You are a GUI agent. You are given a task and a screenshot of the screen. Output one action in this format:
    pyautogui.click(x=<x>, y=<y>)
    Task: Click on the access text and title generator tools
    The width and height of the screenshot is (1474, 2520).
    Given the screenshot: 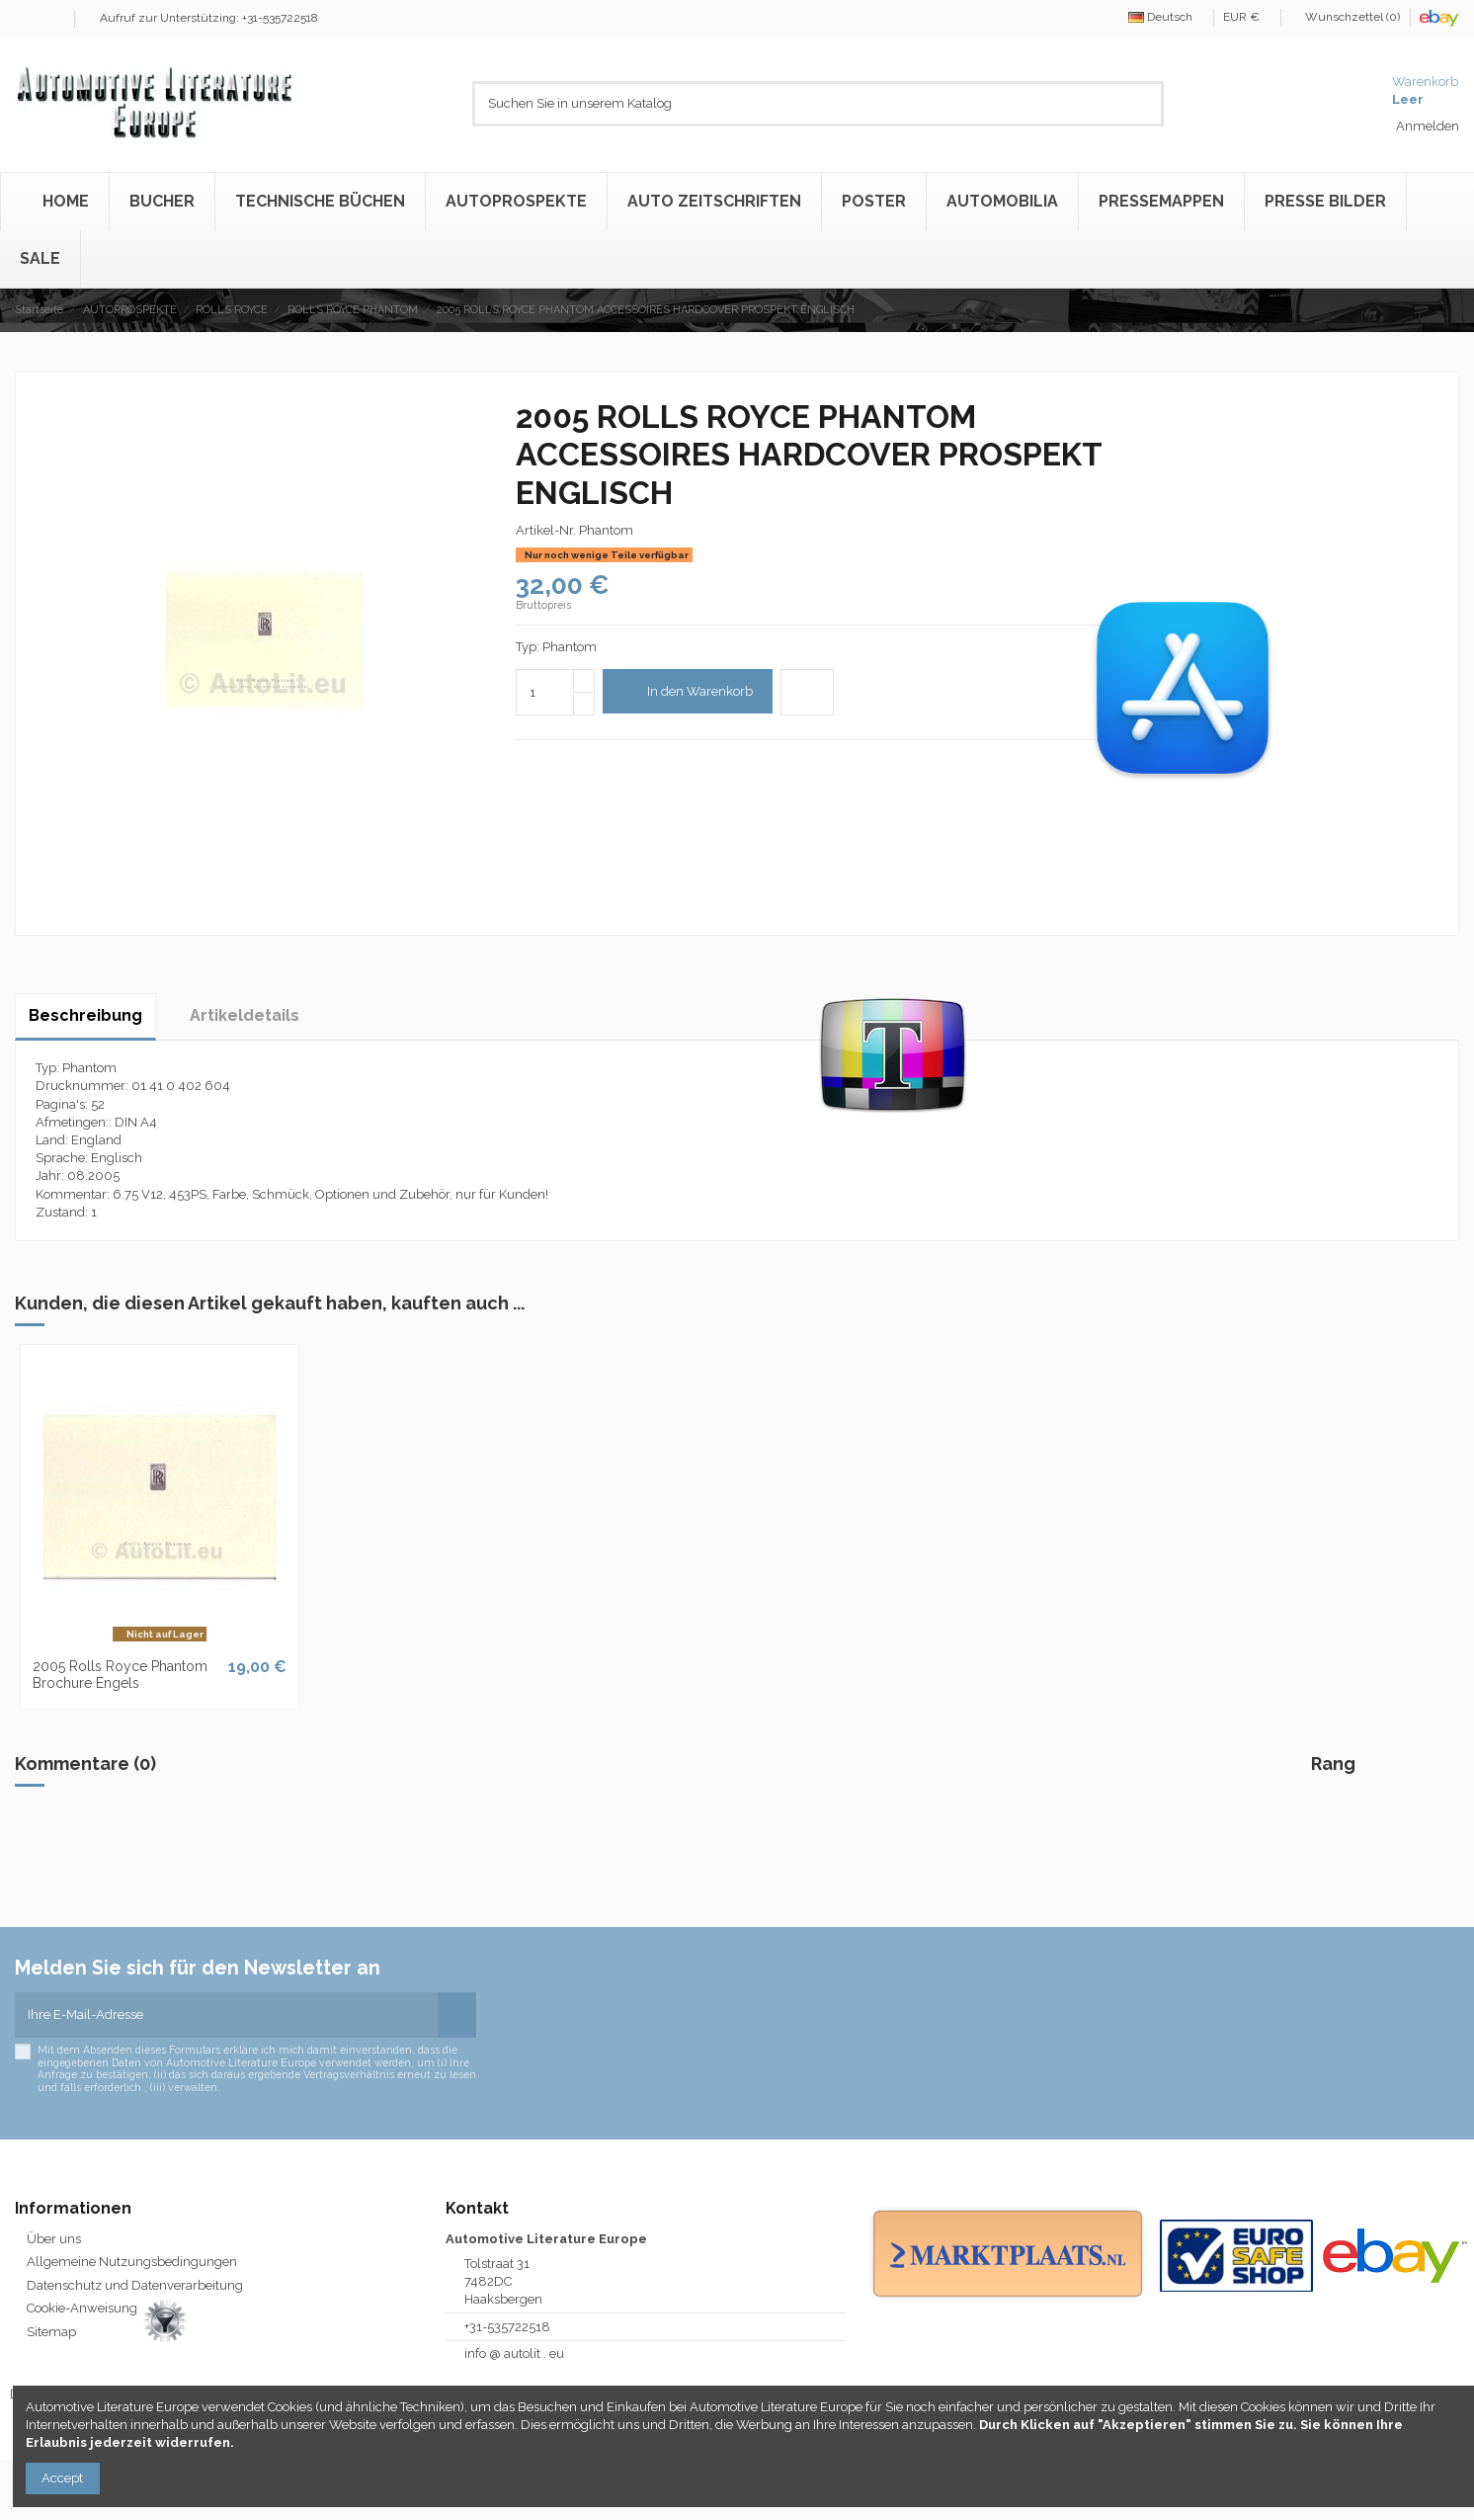 What is the action you would take?
    pyautogui.click(x=892, y=1061)
    